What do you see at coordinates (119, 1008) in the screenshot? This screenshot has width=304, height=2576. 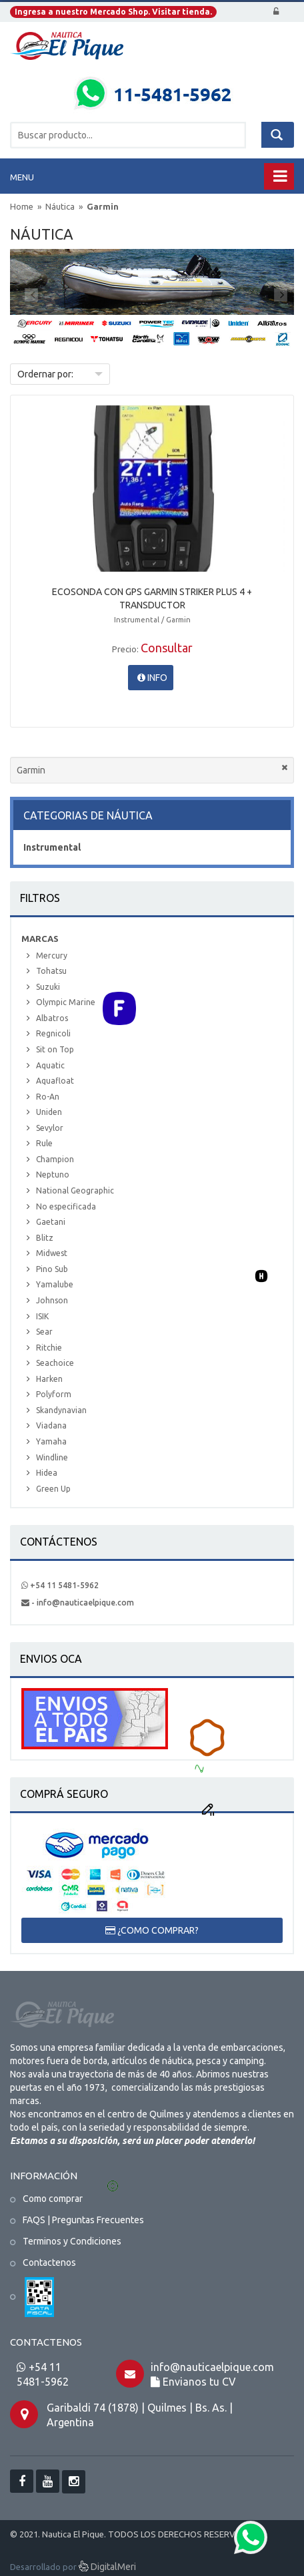 I see `facebook app or service integration` at bounding box center [119, 1008].